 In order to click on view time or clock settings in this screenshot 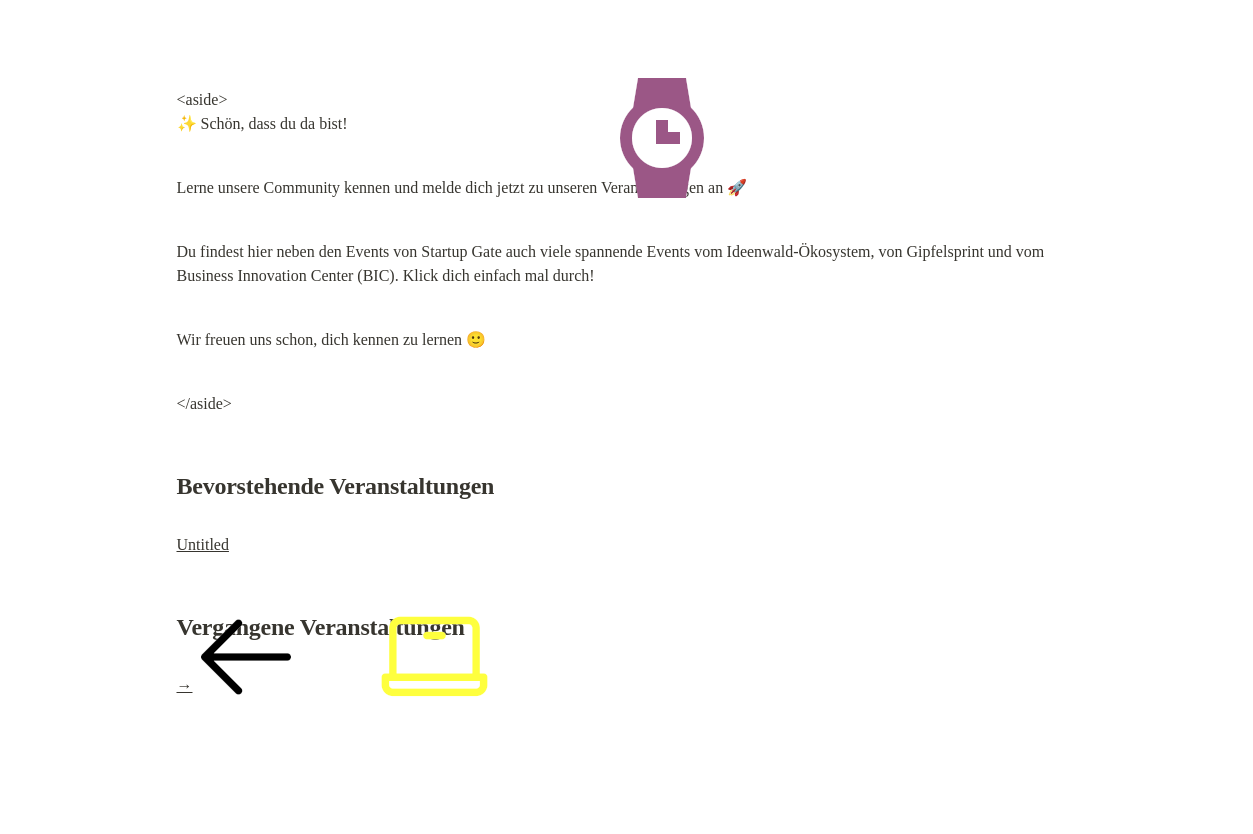, I will do `click(662, 138)`.